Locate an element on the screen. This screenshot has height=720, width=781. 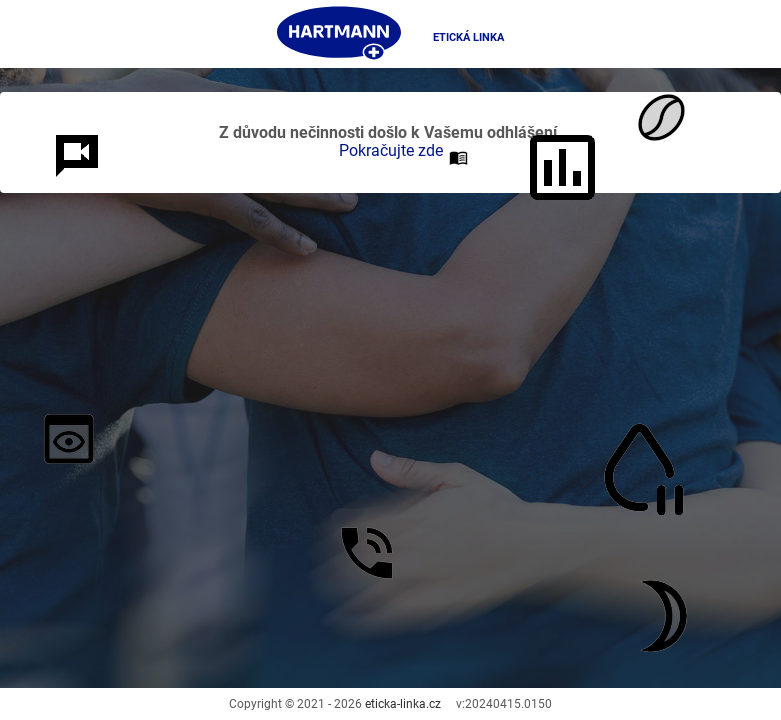
preview content before opening or saving is located at coordinates (69, 439).